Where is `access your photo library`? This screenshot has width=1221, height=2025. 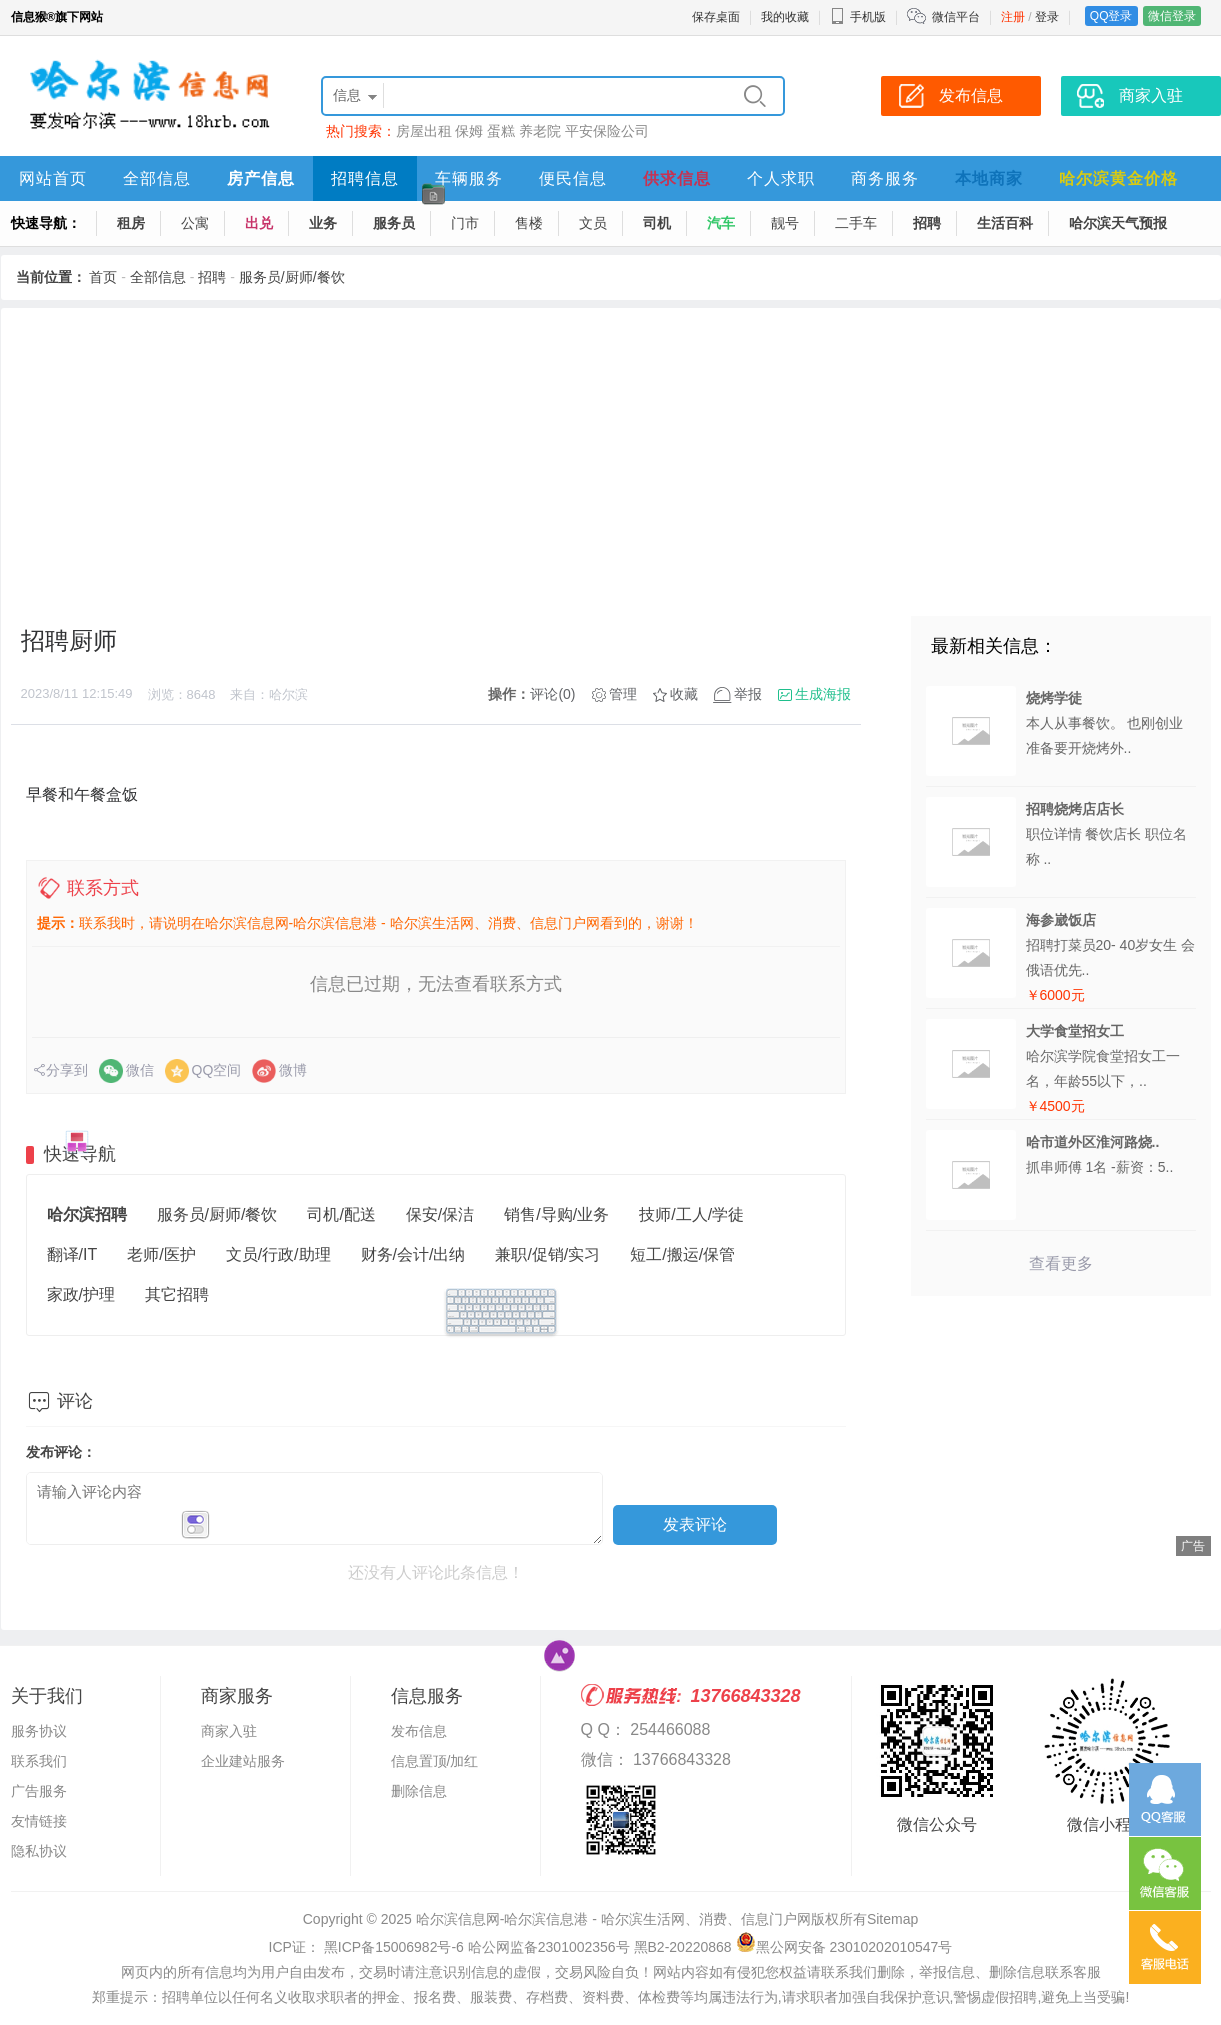
access your photo library is located at coordinates (559, 1655).